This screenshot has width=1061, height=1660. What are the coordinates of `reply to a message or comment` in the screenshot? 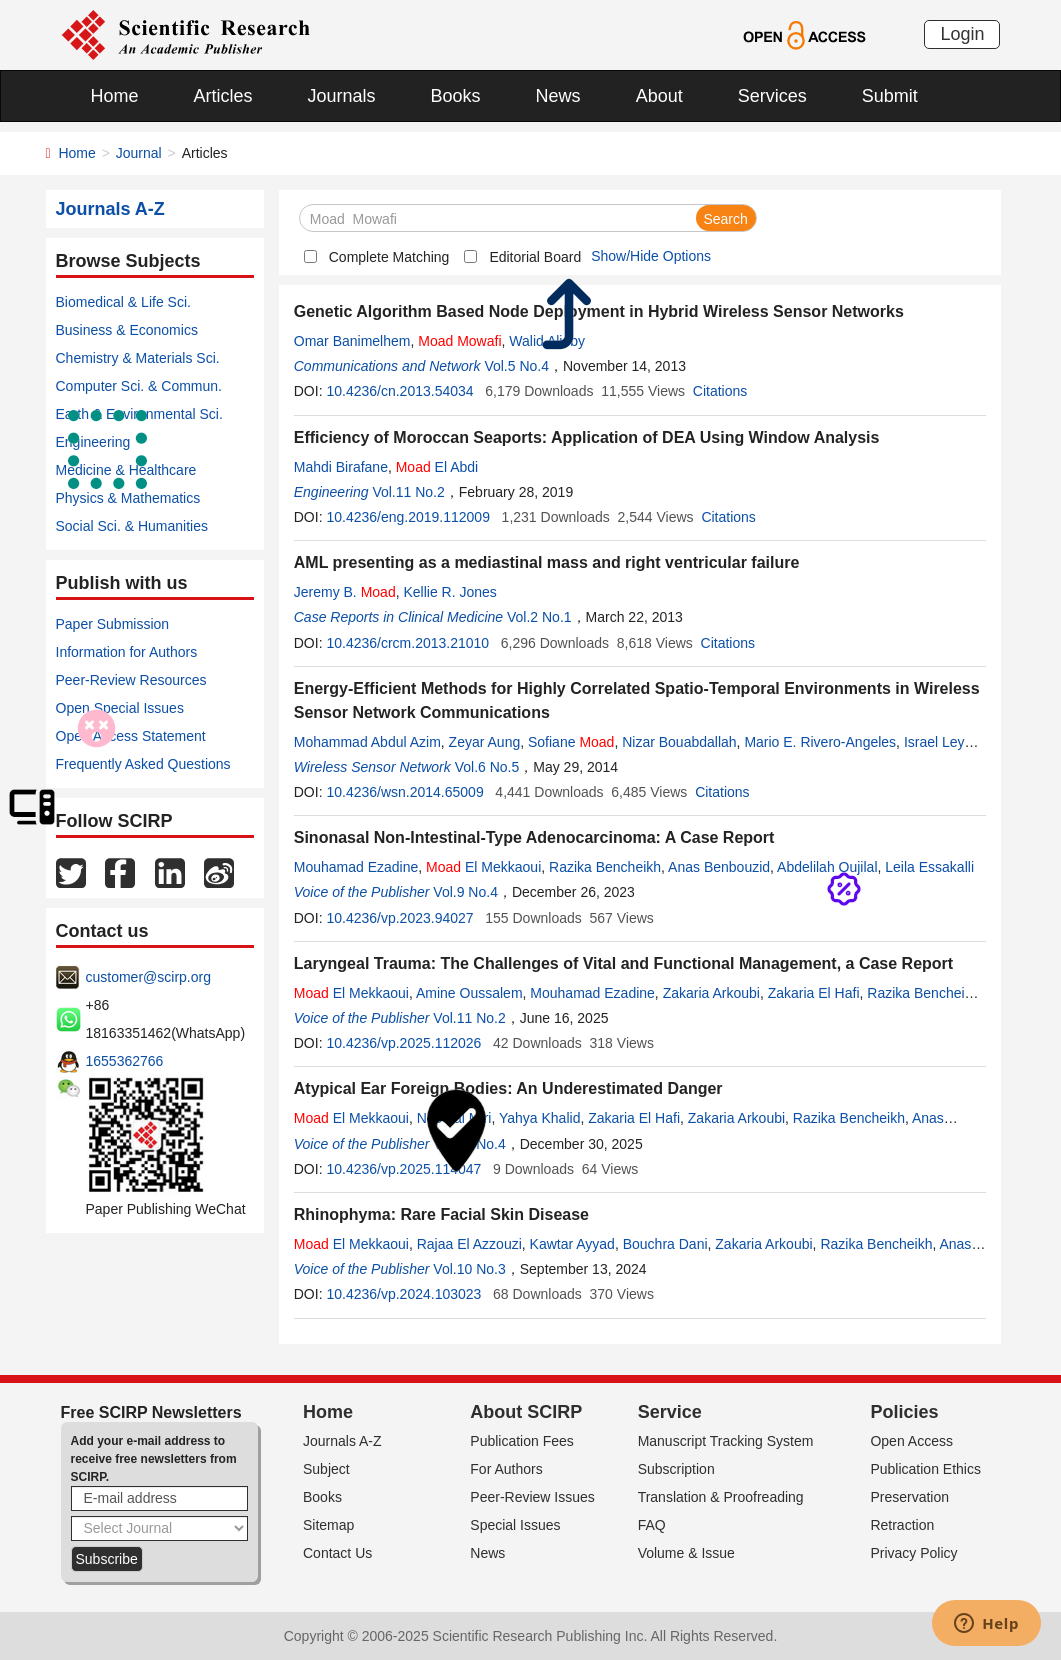 It's located at (569, 314).